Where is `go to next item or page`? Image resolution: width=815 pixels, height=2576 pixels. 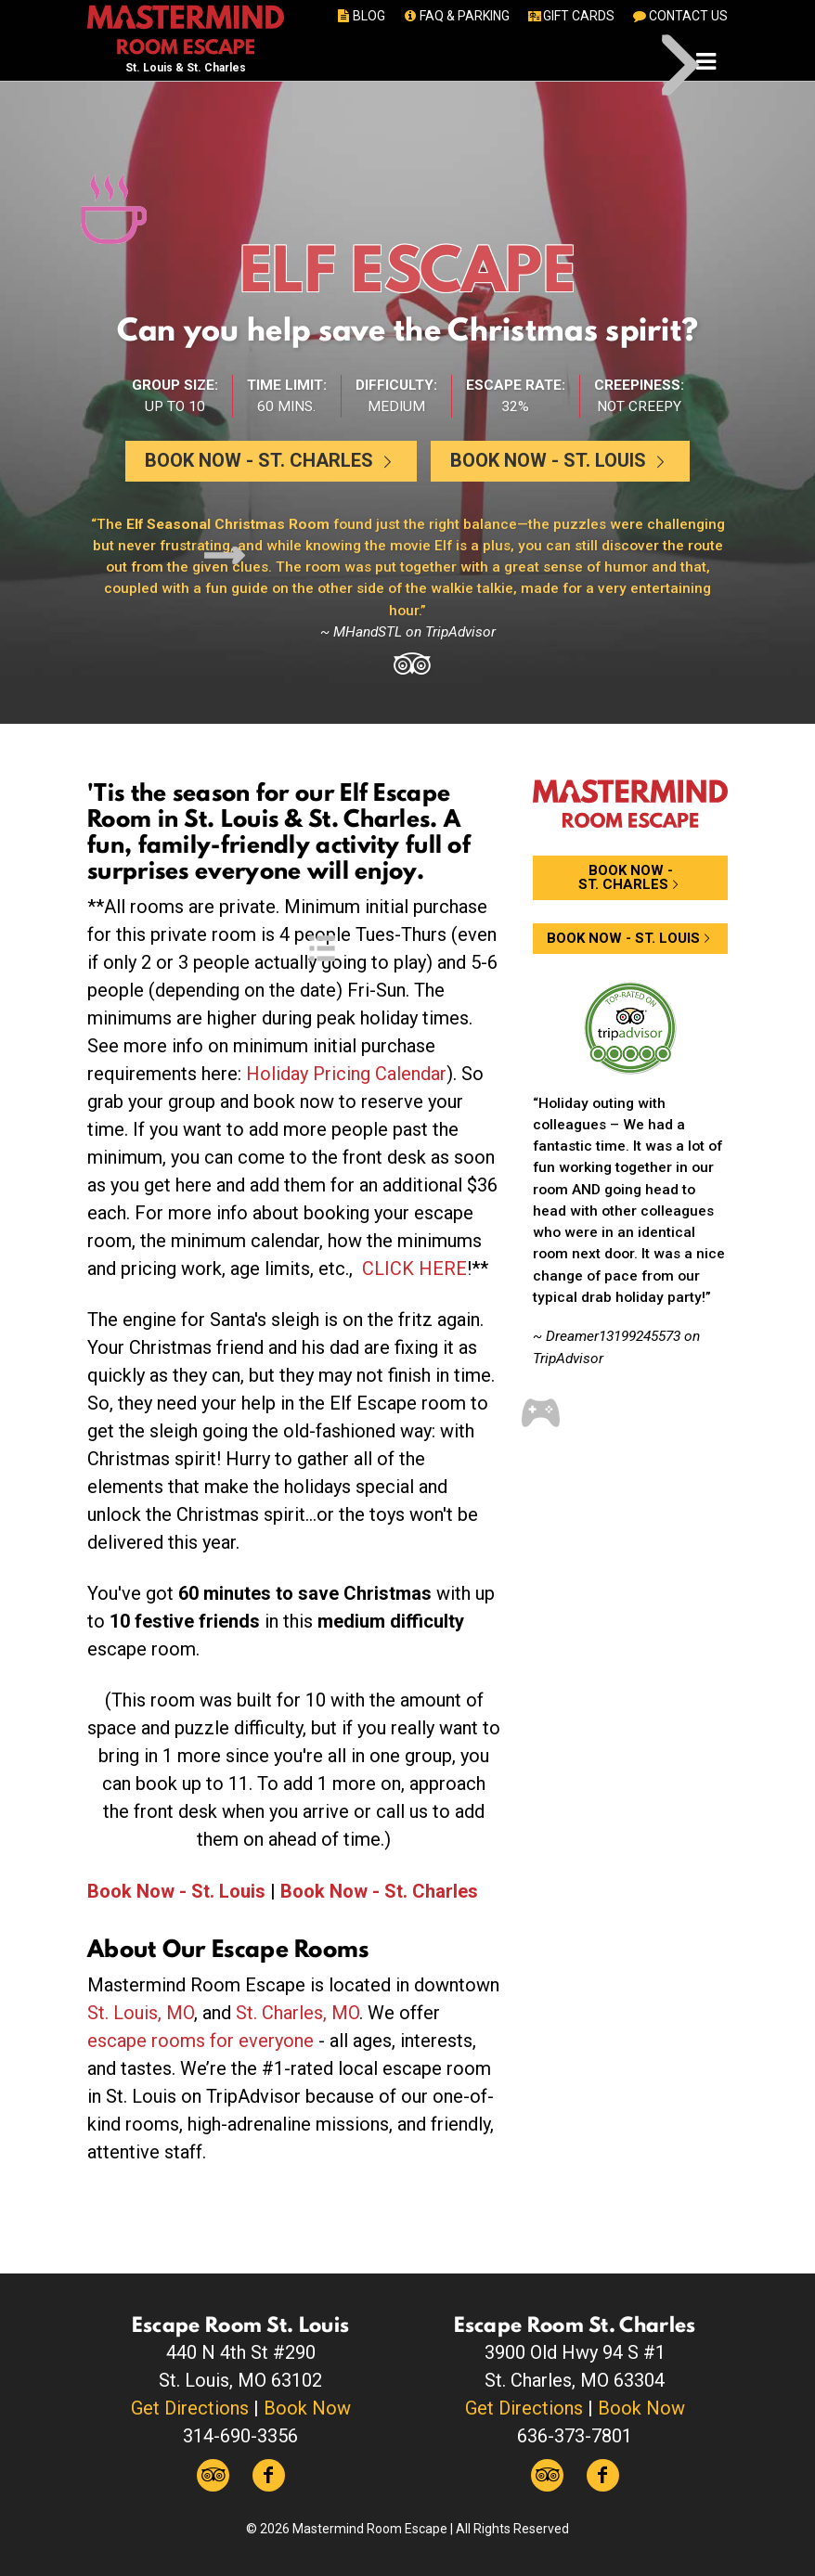 go to next item or page is located at coordinates (682, 65).